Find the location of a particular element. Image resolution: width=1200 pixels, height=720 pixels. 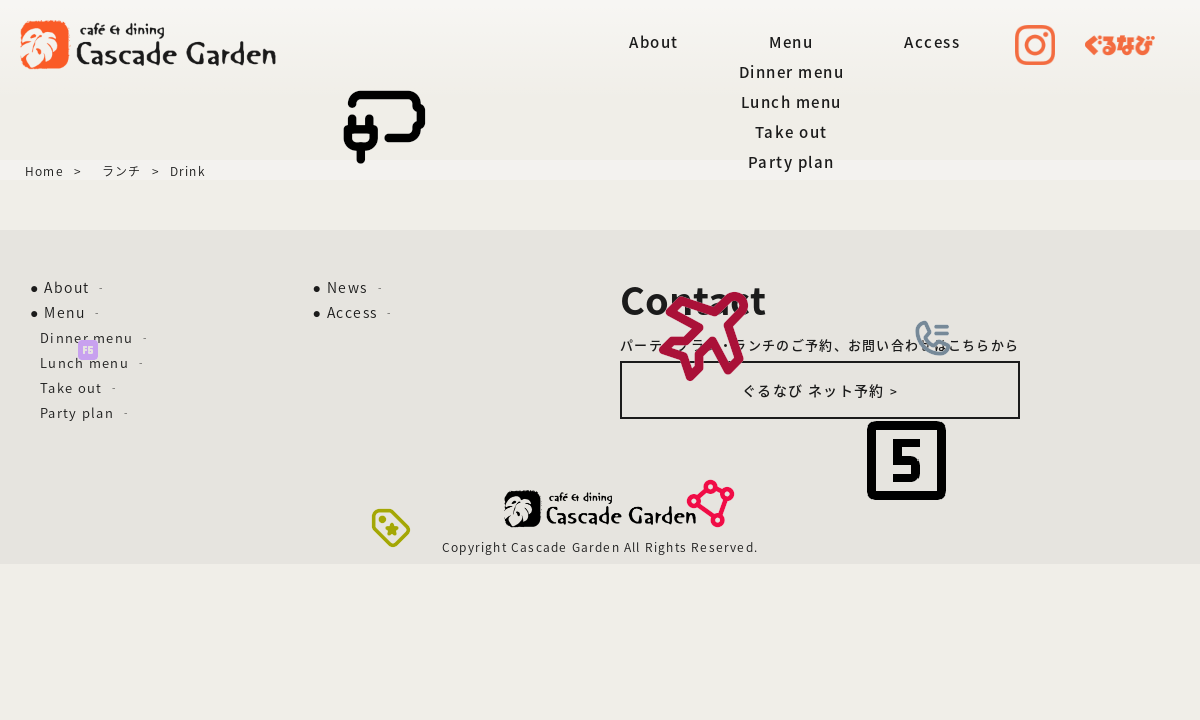

battery currently charging at medium level is located at coordinates (386, 116).